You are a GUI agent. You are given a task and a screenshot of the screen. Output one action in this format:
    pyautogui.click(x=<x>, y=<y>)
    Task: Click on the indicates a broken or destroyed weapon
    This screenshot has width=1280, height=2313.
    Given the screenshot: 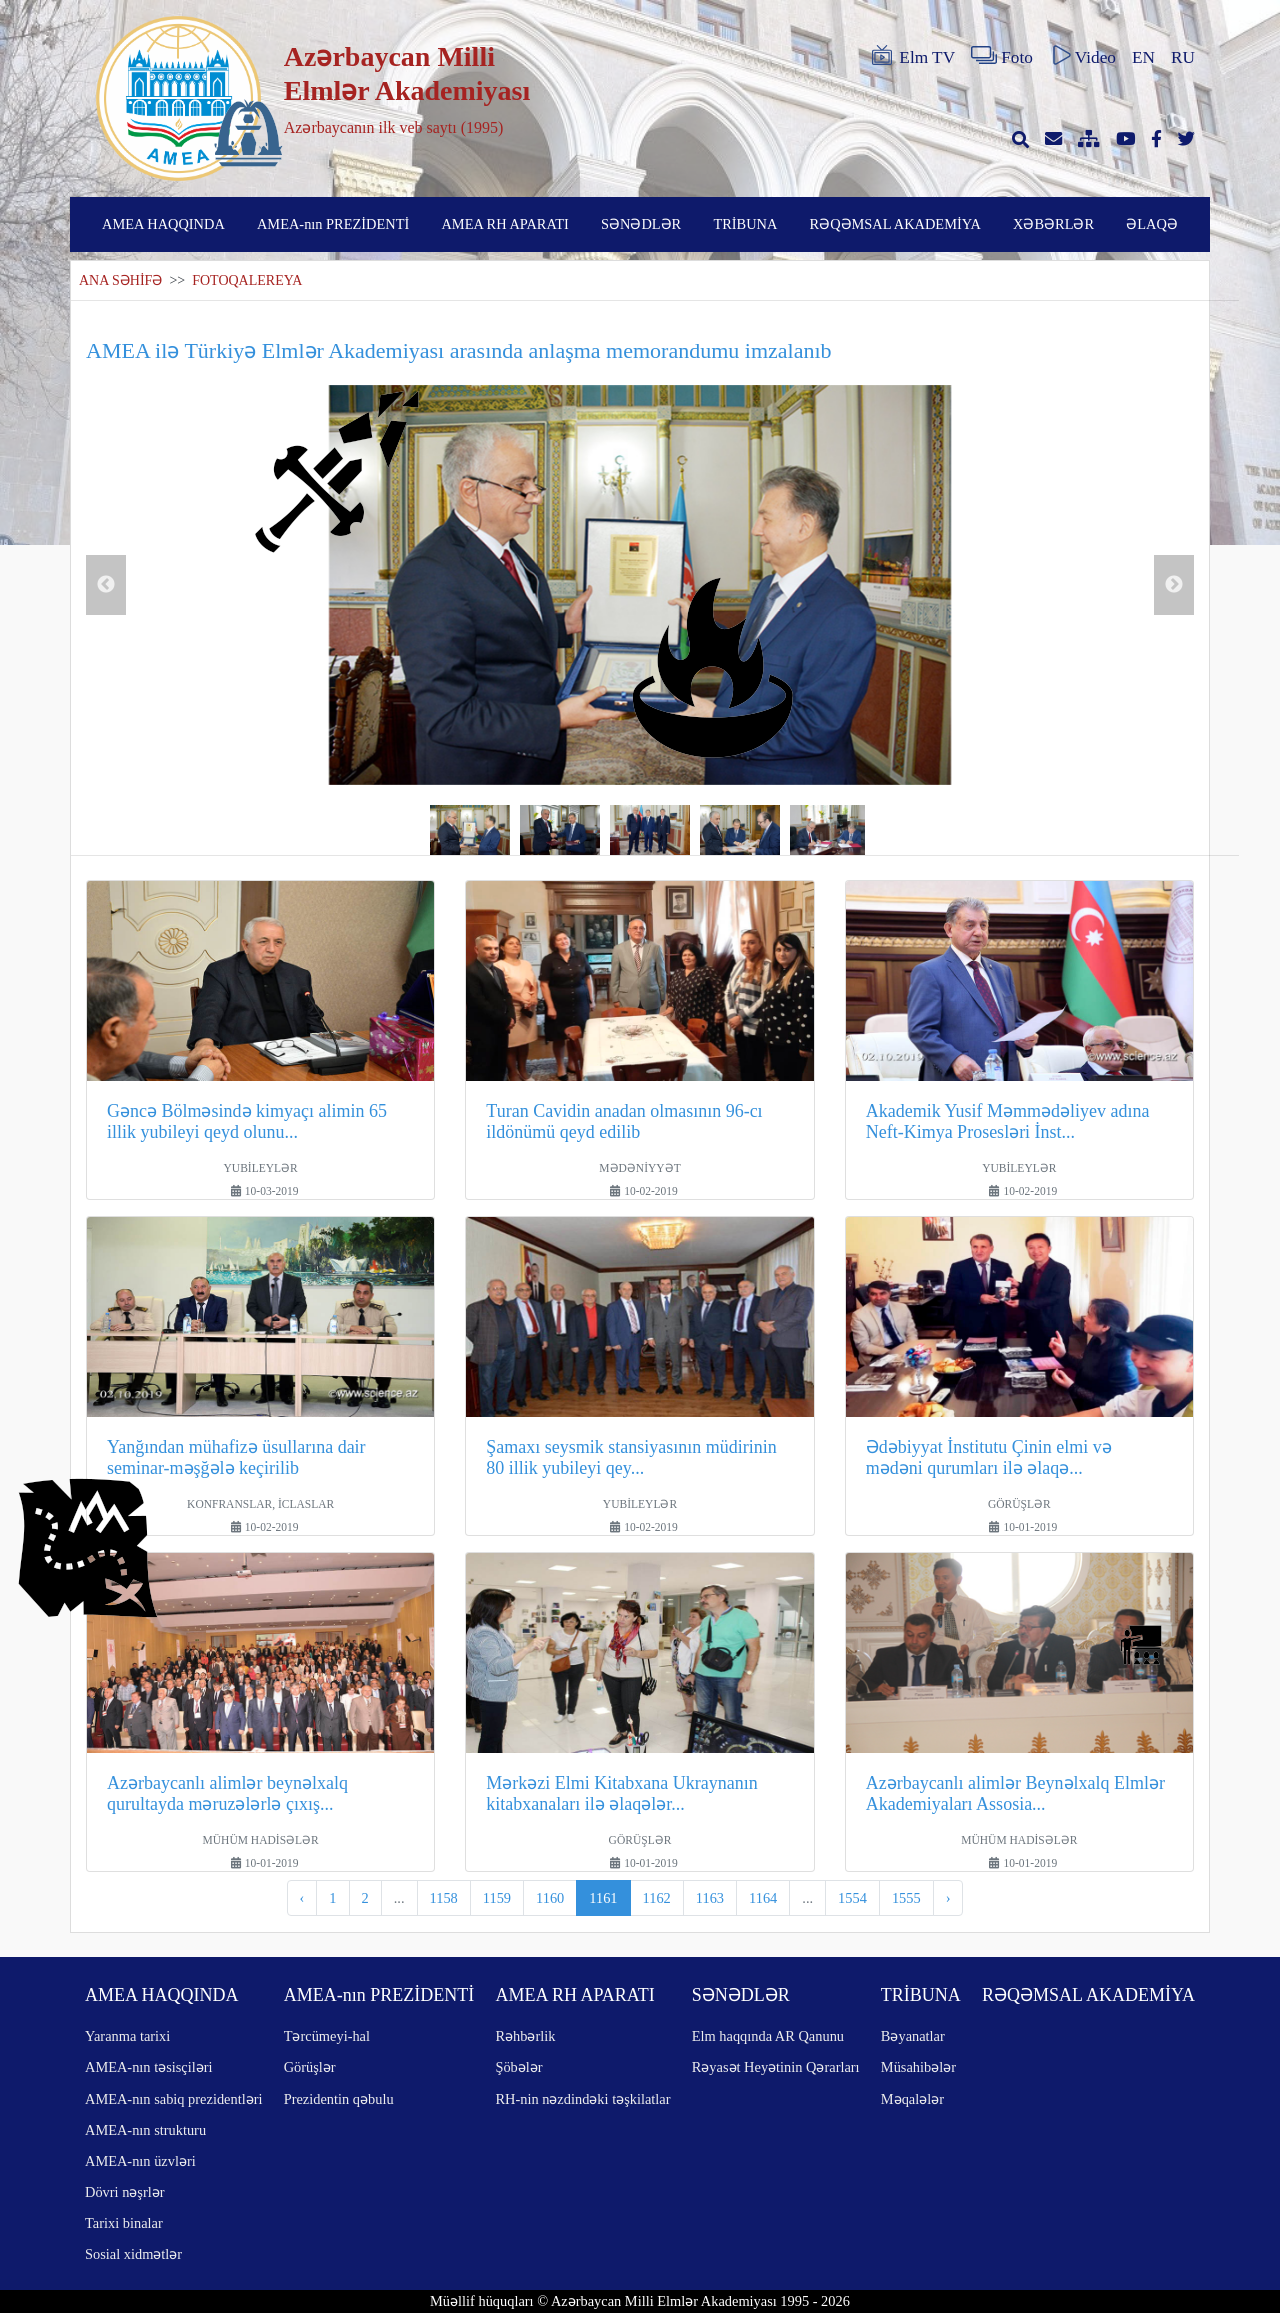 What is the action you would take?
    pyautogui.click(x=335, y=473)
    